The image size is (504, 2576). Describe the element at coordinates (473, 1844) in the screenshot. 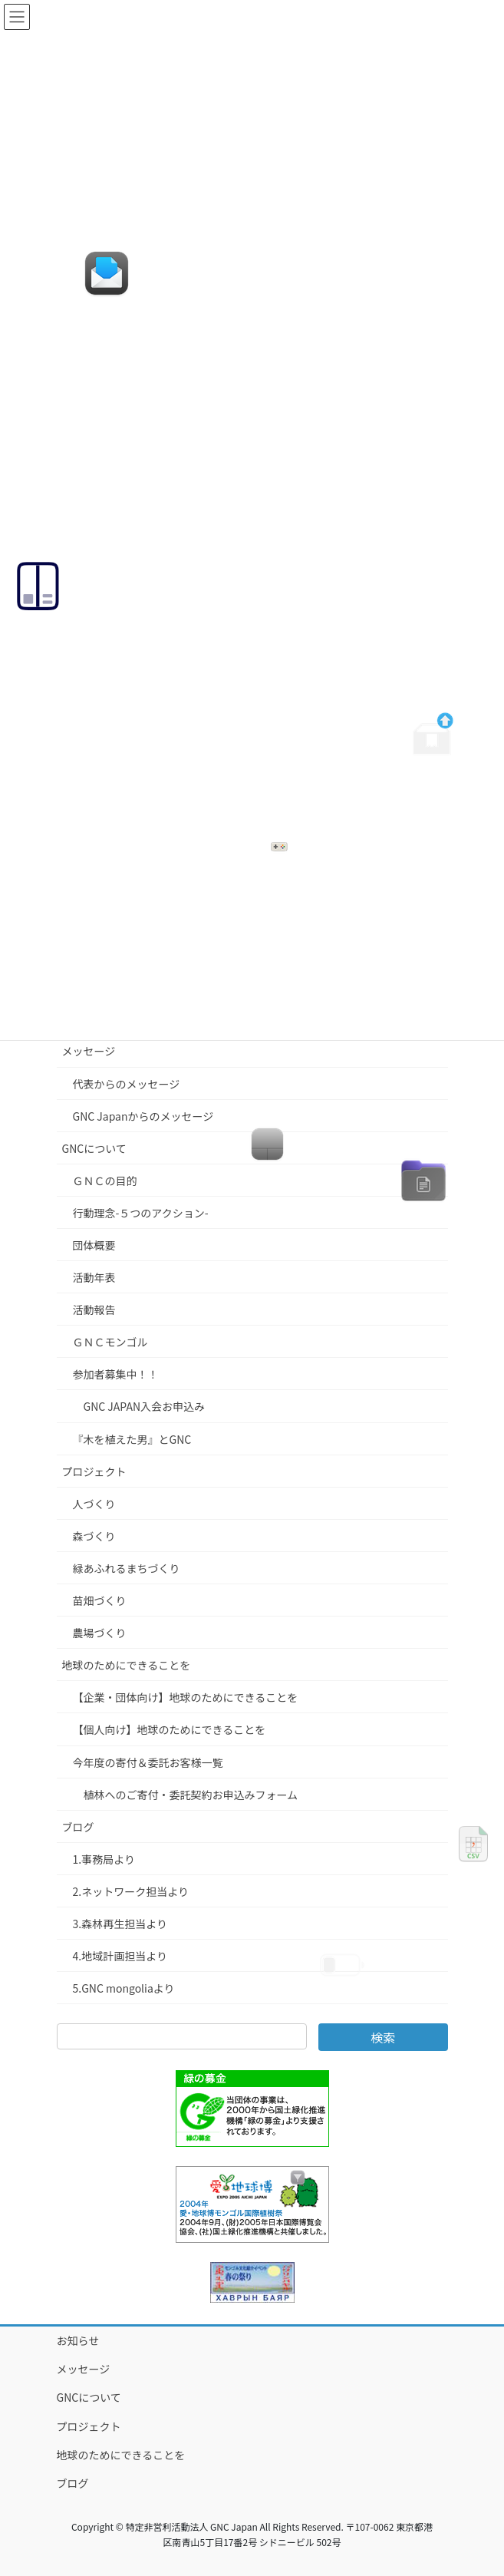

I see `open a CSV spreadsheet file` at that location.